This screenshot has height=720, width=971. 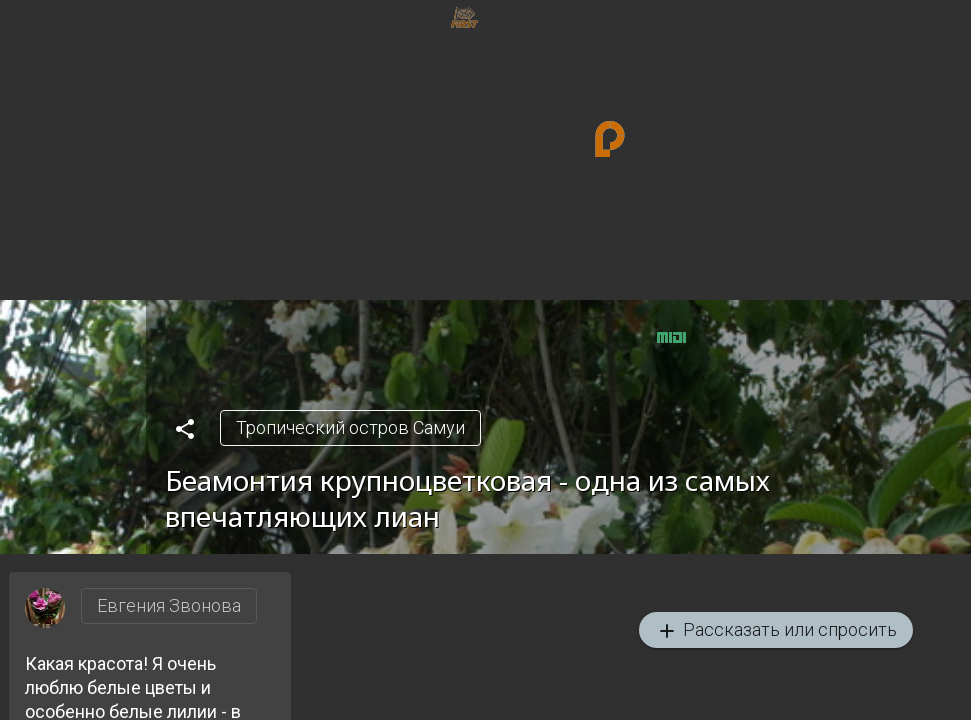 What do you see at coordinates (671, 337) in the screenshot?
I see `midi audio format or protocol indicator` at bounding box center [671, 337].